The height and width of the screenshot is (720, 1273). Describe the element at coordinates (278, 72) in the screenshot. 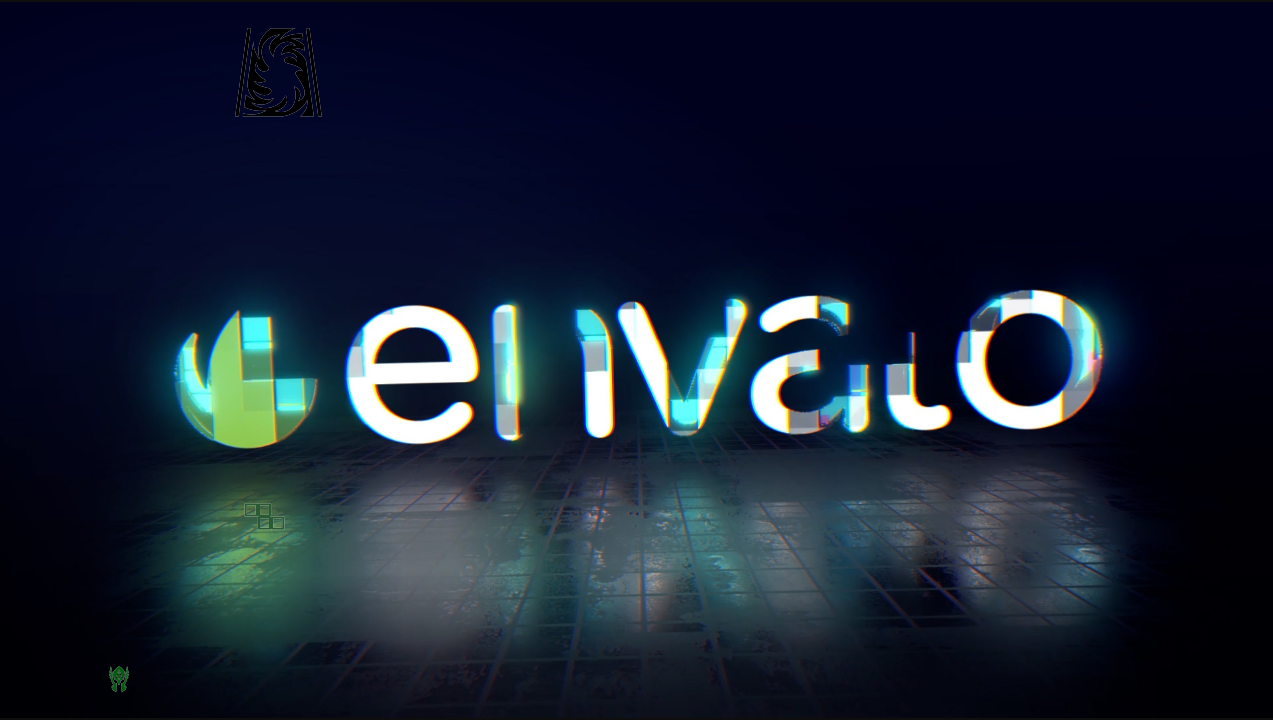

I see `enter a magical portal or gateway` at that location.